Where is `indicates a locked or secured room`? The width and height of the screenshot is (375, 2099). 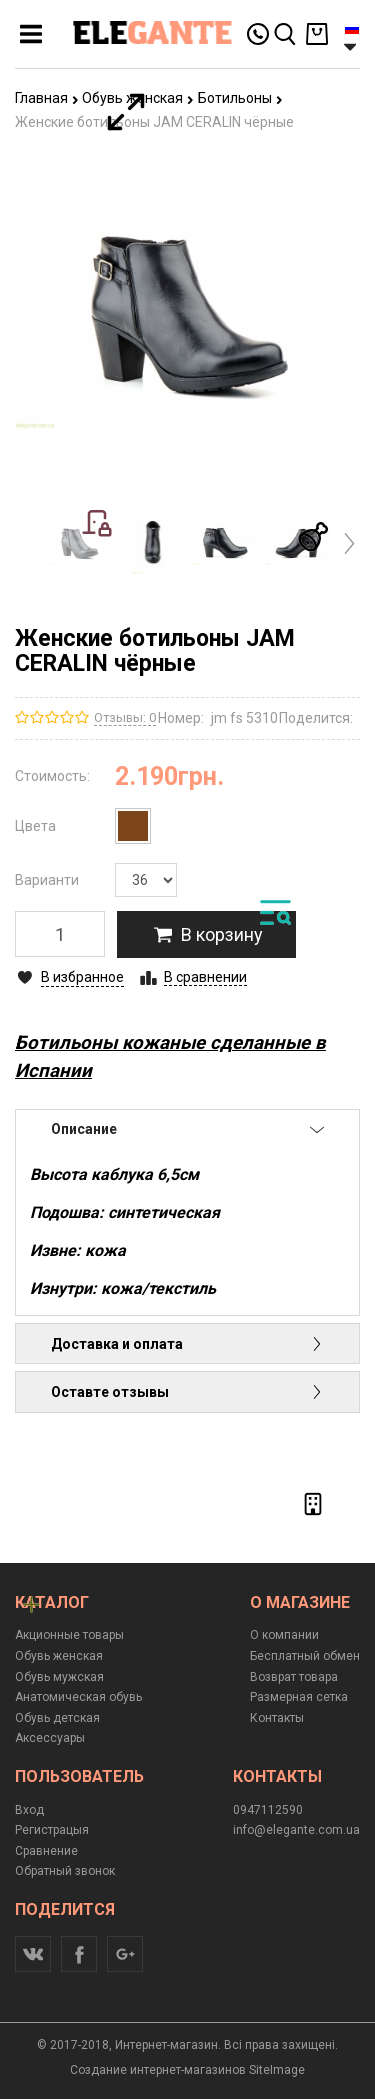
indicates a locked or secured room is located at coordinates (97, 522).